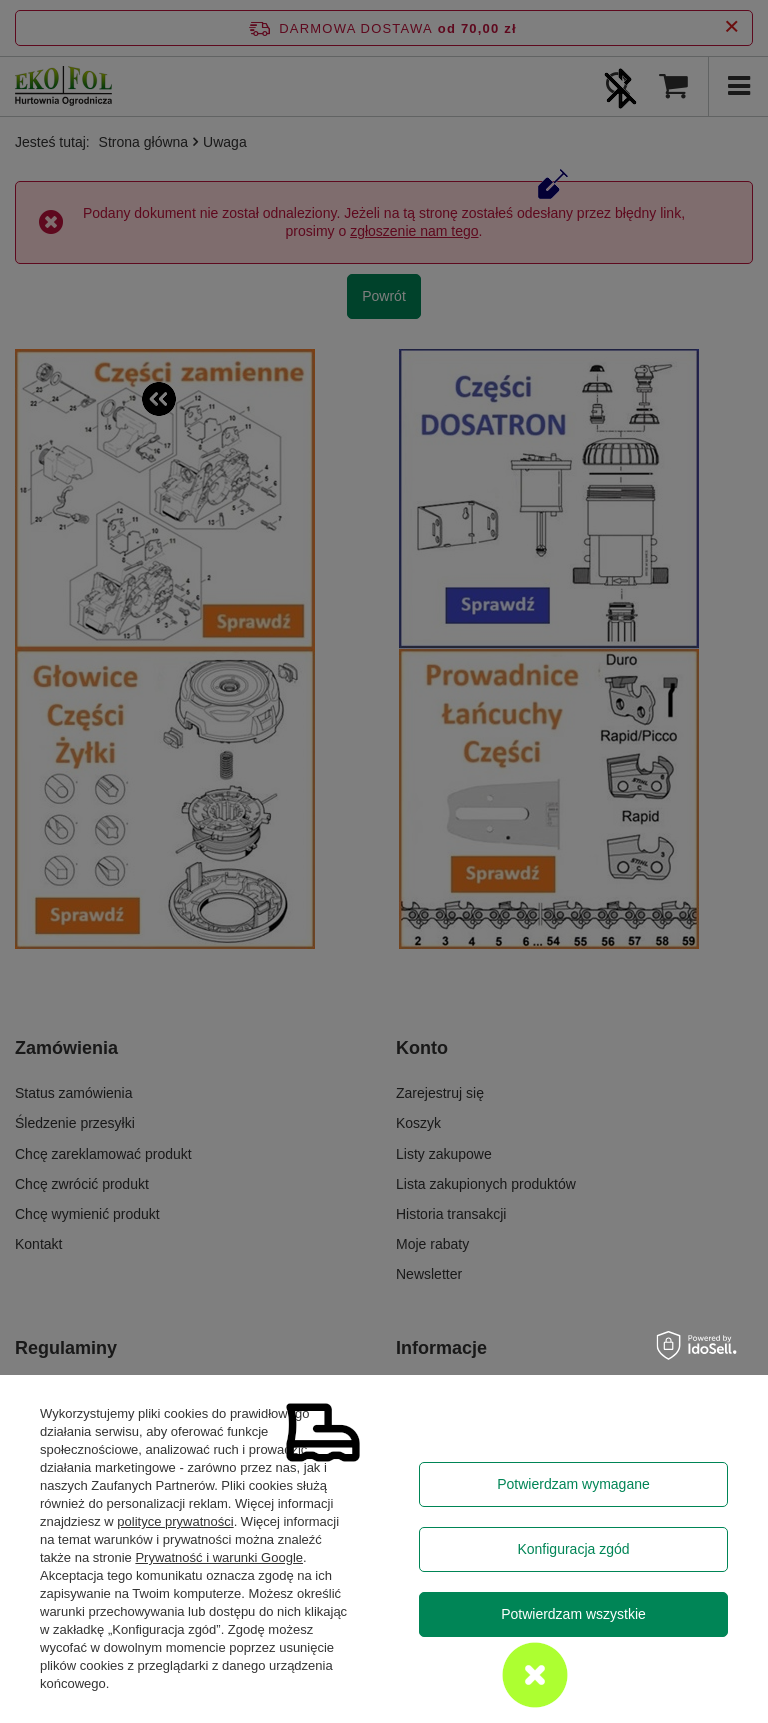 This screenshot has width=768, height=1723. Describe the element at coordinates (552, 184) in the screenshot. I see `gardening or landscaping tools` at that location.